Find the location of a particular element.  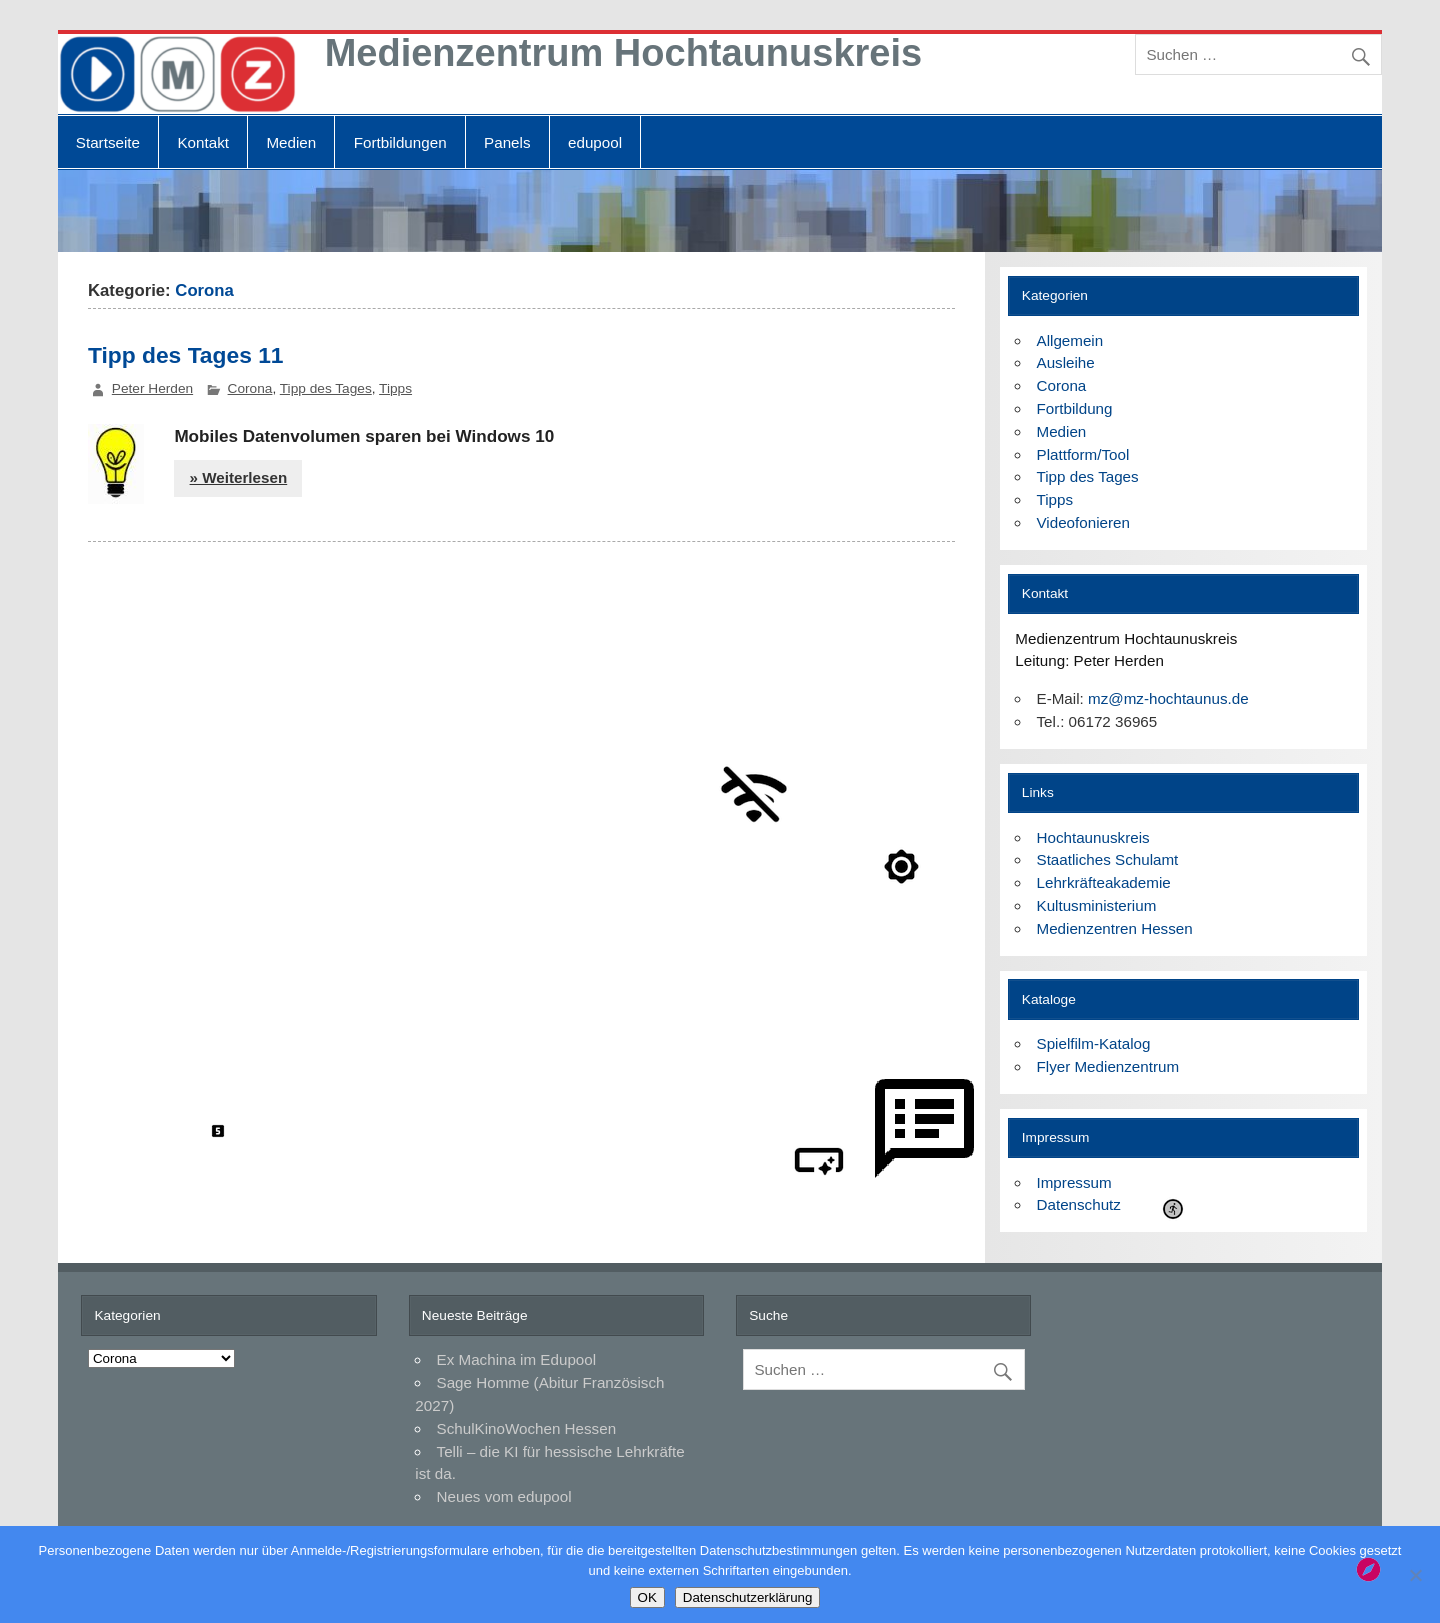

add a smart or AI-powered action button is located at coordinates (819, 1160).